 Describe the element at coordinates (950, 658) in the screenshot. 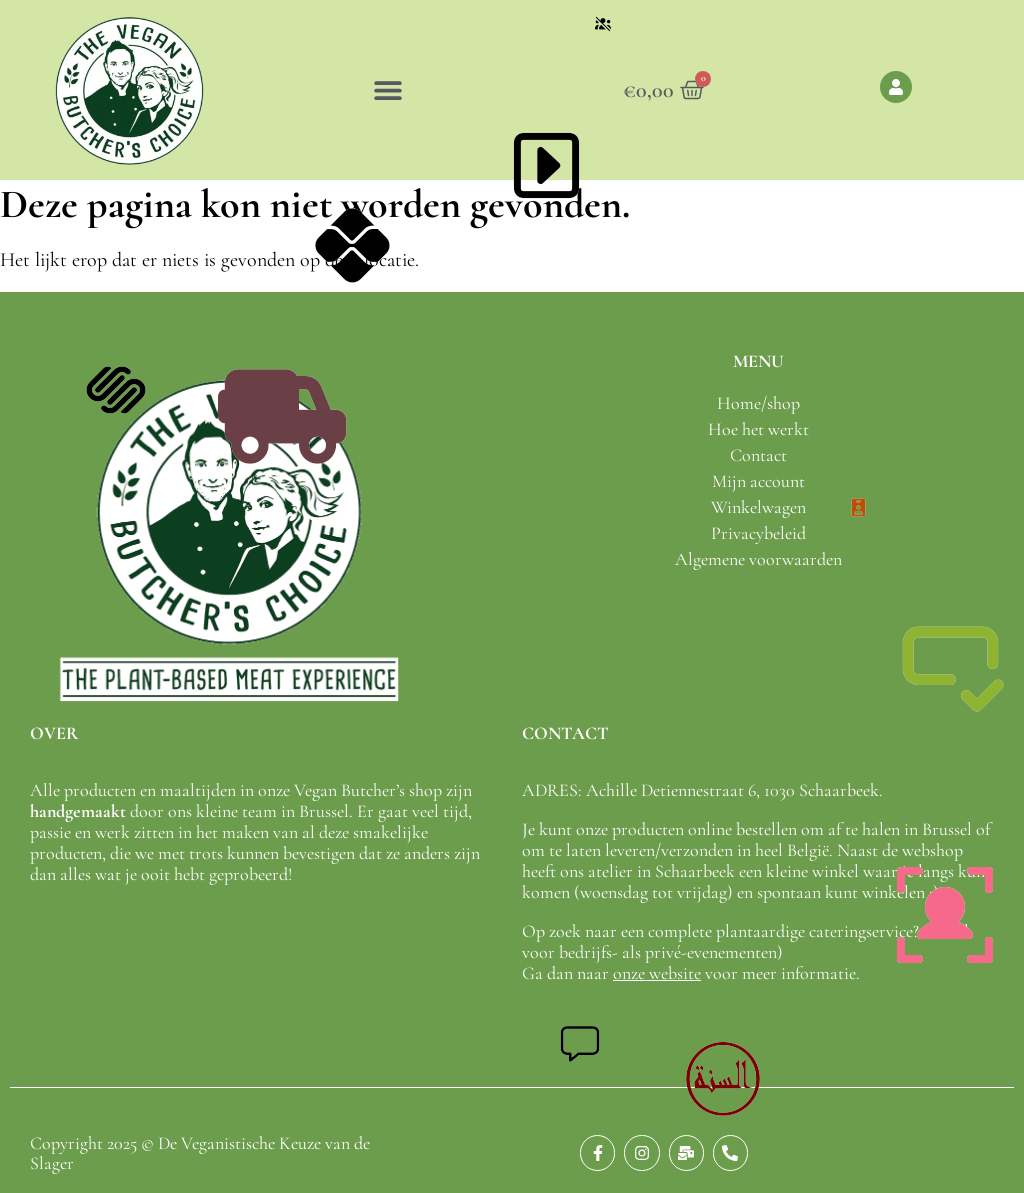

I see `input field validated successfully` at that location.